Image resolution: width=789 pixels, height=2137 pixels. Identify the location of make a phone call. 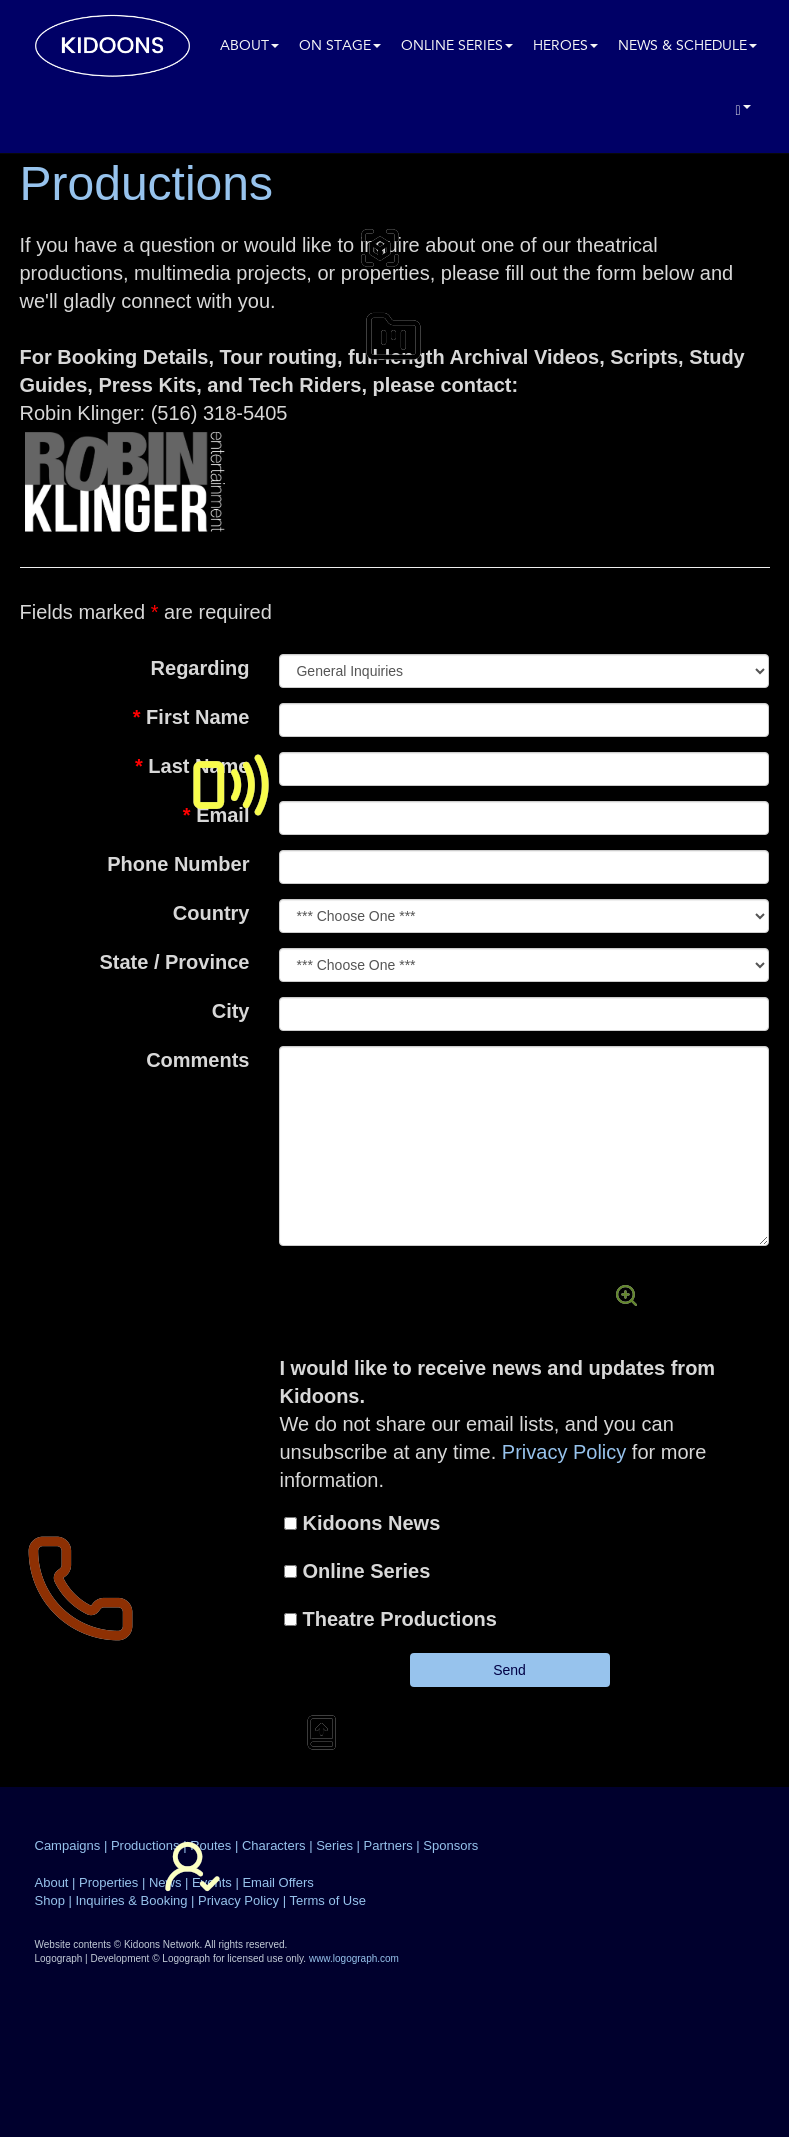
(80, 1588).